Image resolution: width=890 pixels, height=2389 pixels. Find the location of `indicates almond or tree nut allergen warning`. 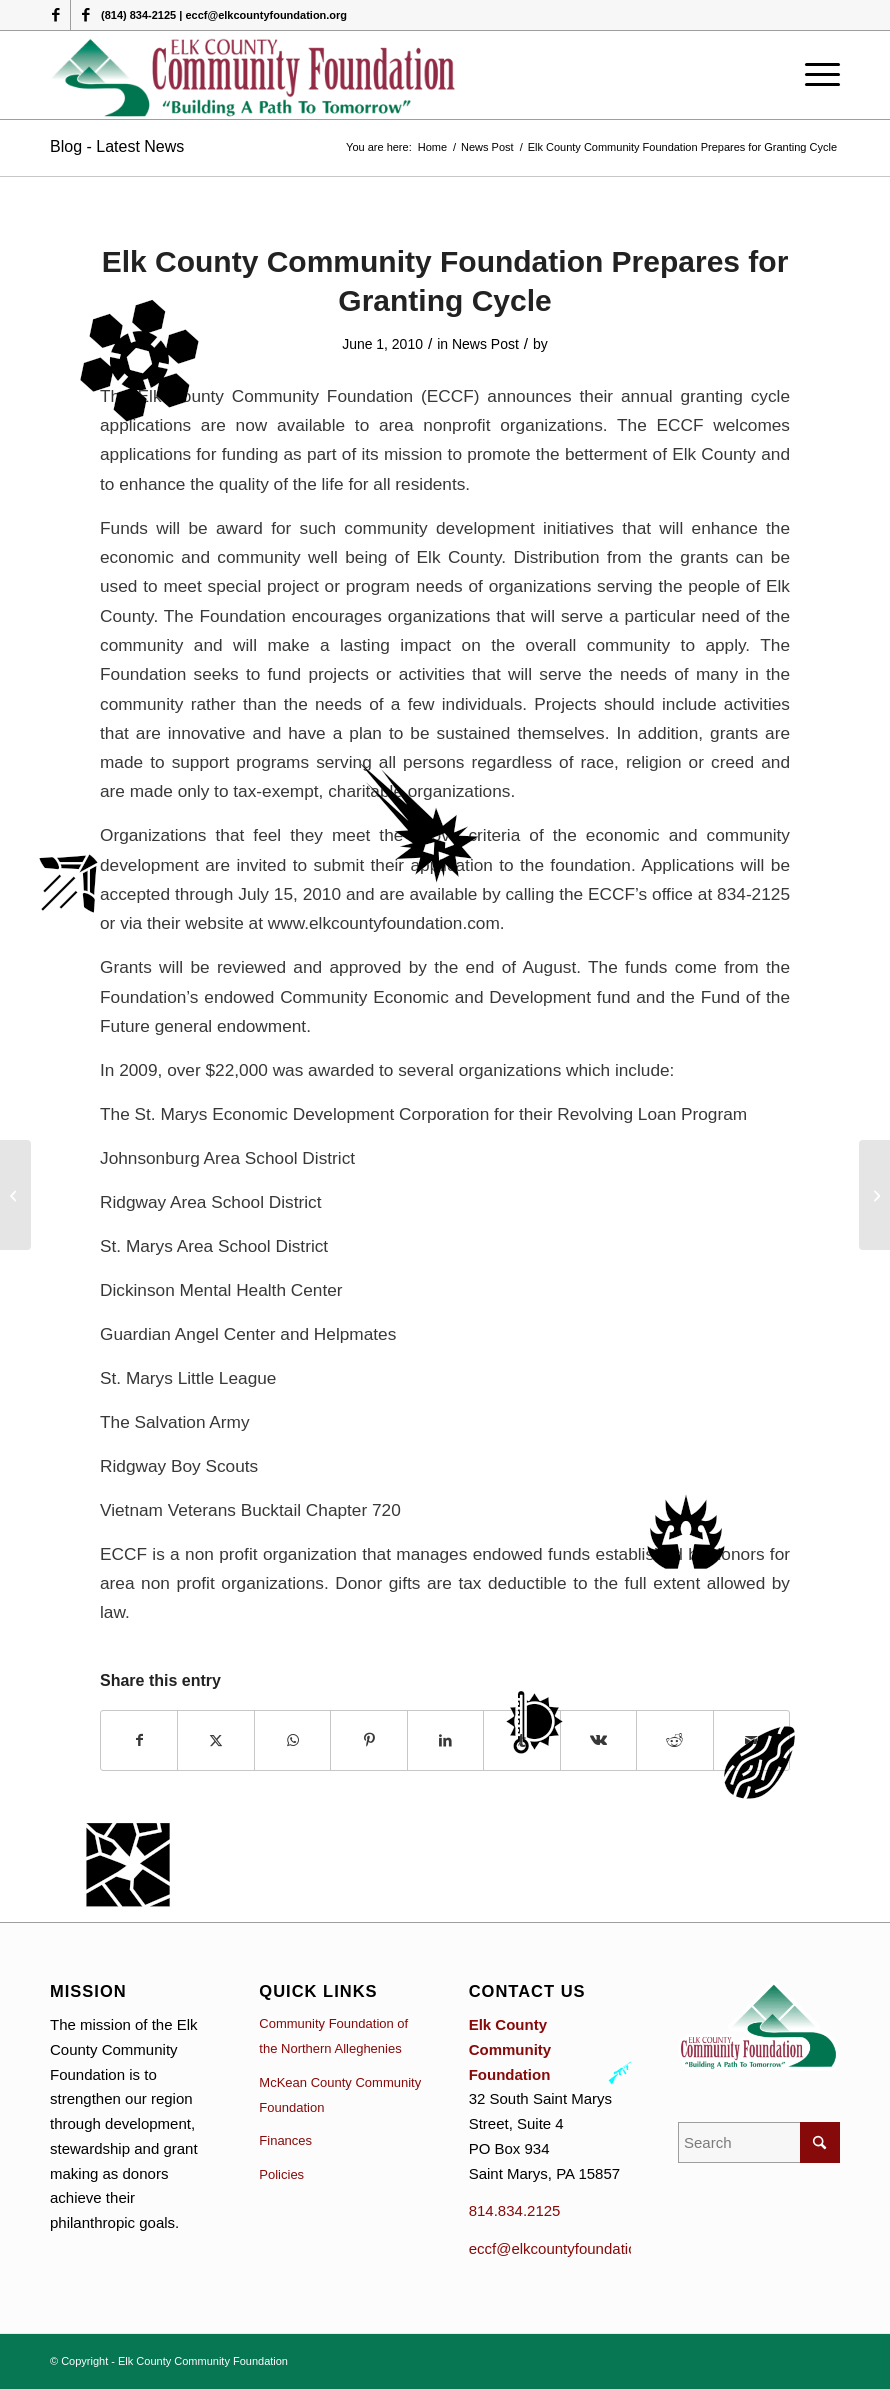

indicates almond or tree nut allergen warning is located at coordinates (759, 1762).